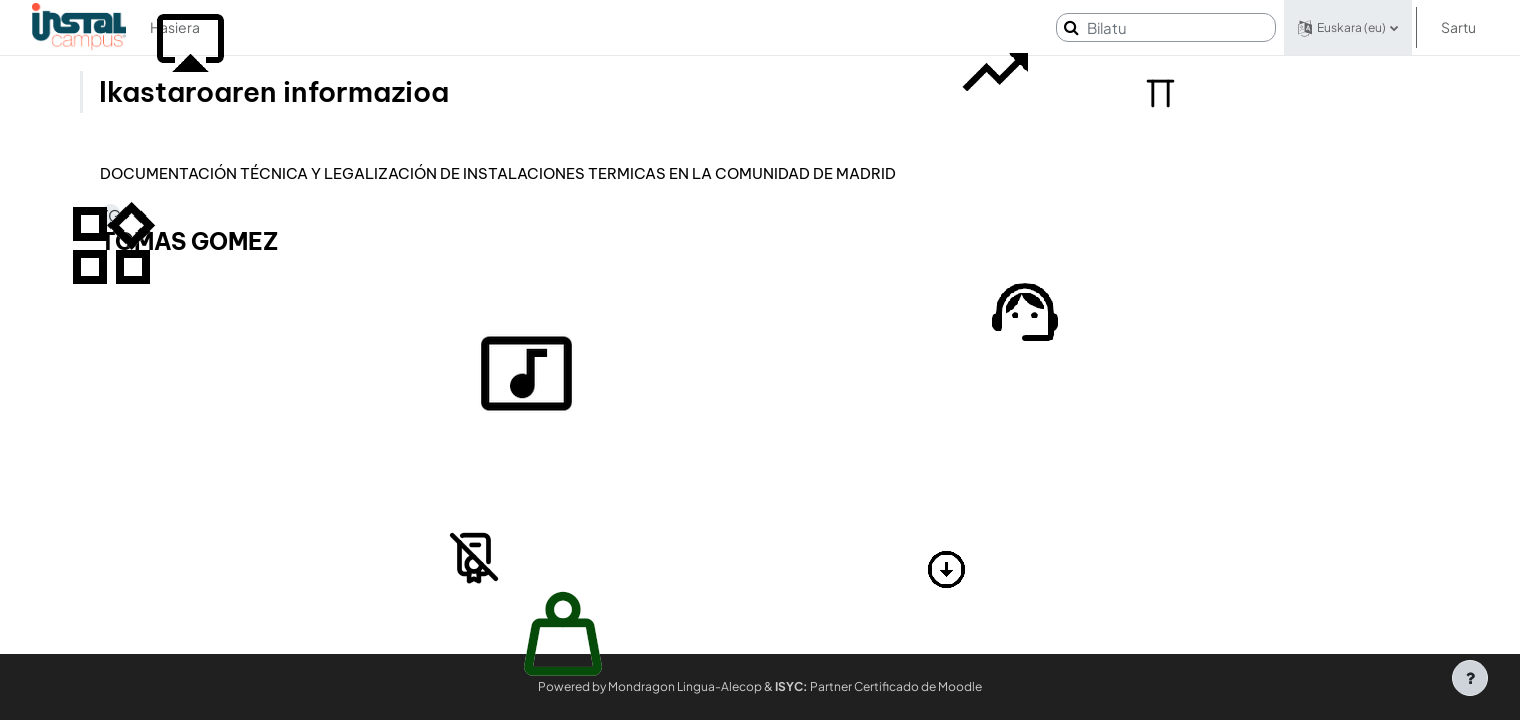 The height and width of the screenshot is (720, 1520). I want to click on stream content to an external display, so click(190, 41).